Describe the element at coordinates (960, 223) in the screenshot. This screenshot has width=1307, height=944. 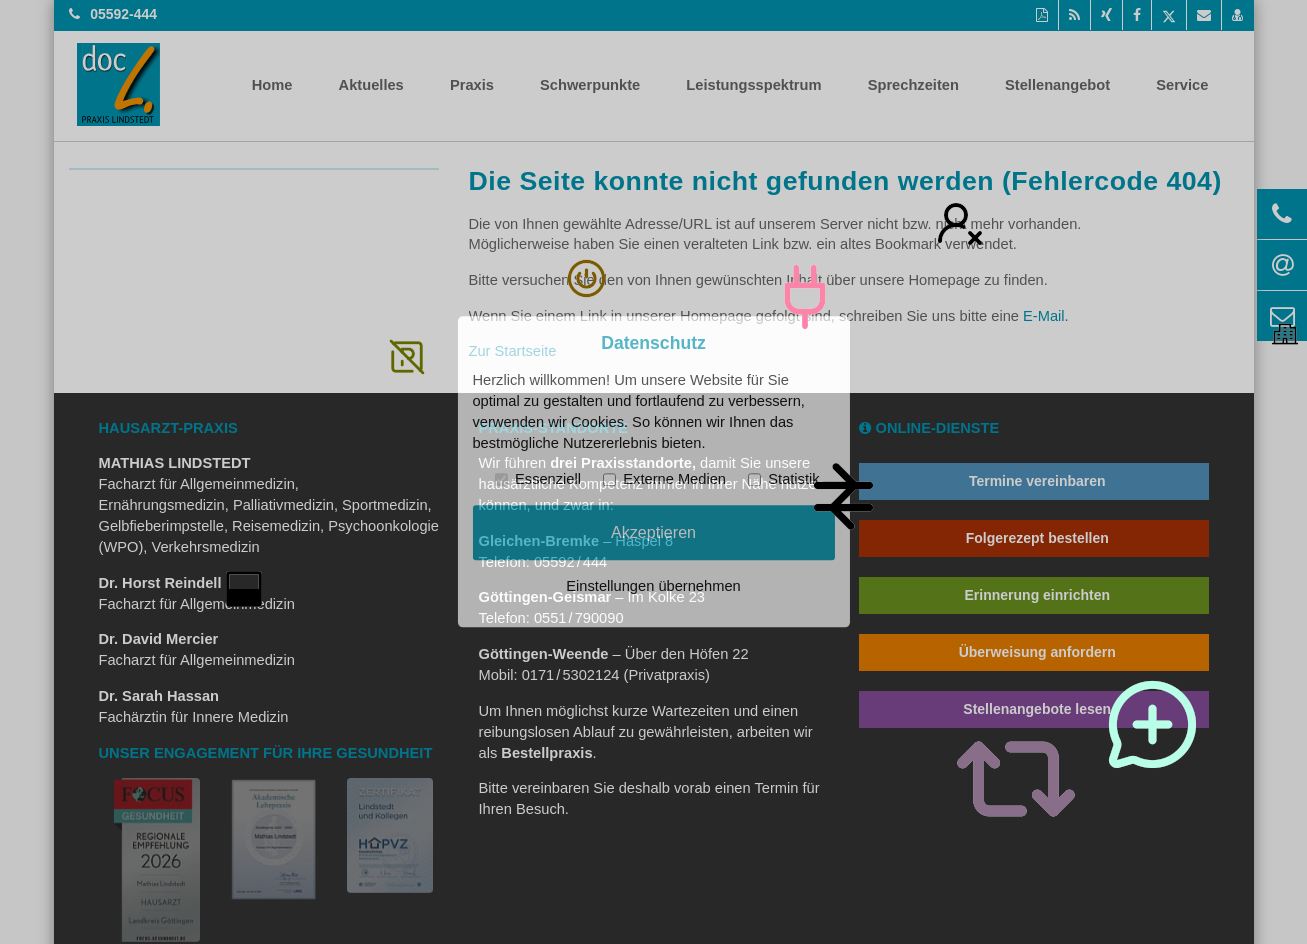
I see `remove a user or contact` at that location.